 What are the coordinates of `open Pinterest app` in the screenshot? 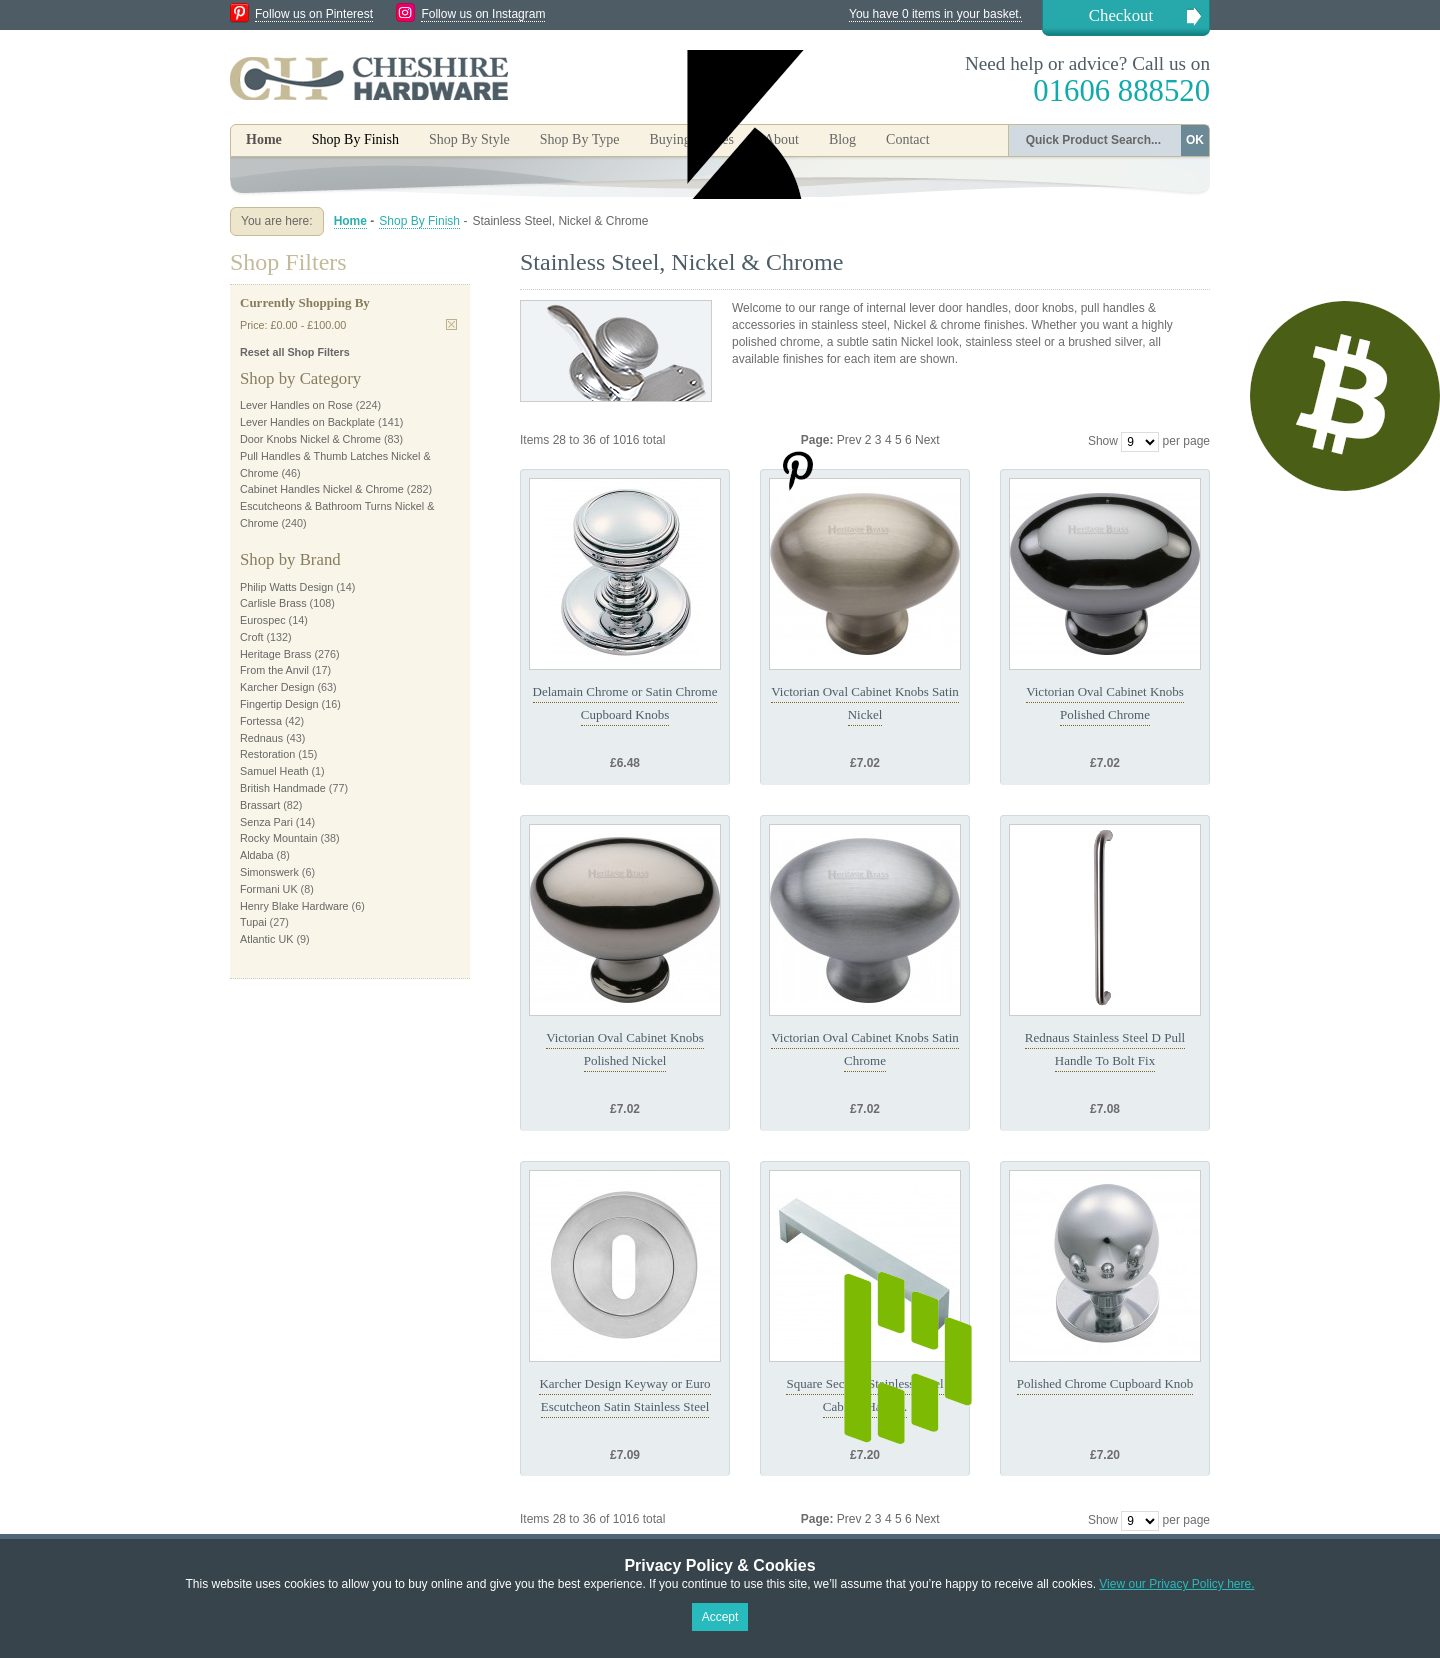 It's located at (798, 471).